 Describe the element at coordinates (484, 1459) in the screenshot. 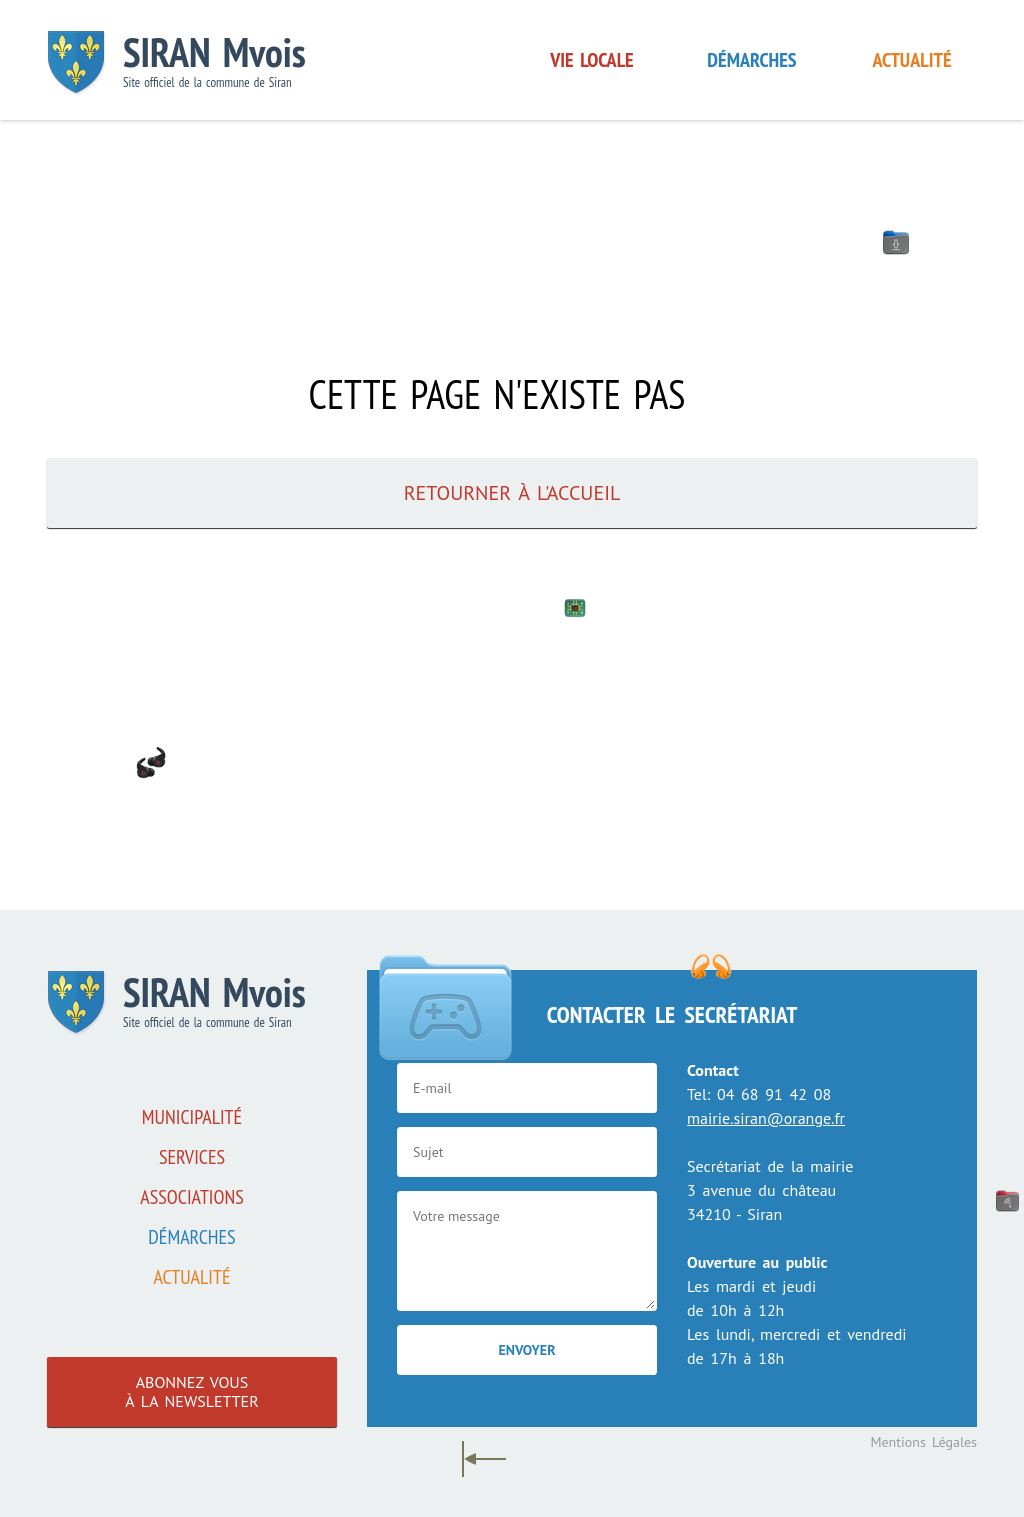

I see `go to the first item in a list or sequence` at that location.